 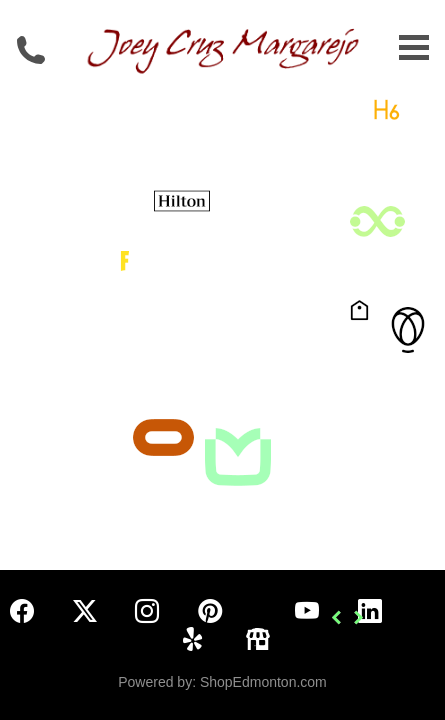 What do you see at coordinates (386, 109) in the screenshot?
I see `format text as heading level 6` at bounding box center [386, 109].